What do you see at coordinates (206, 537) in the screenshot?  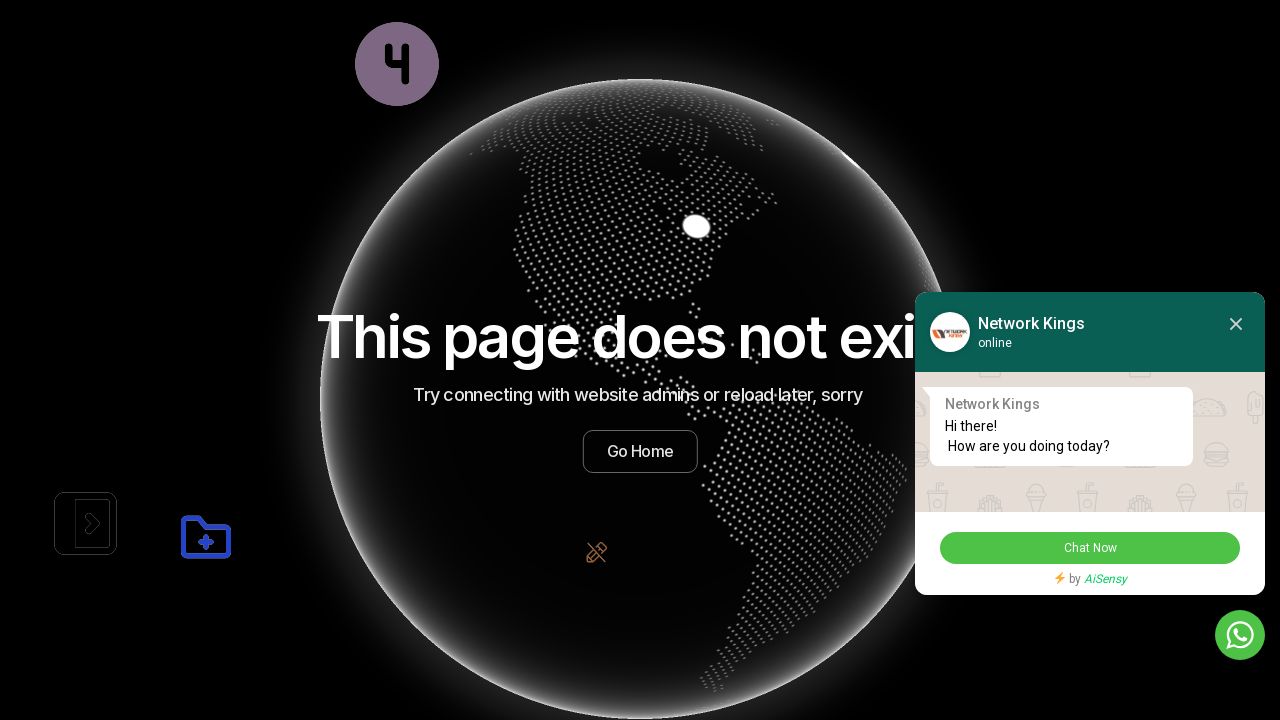 I see `create a new folder` at bounding box center [206, 537].